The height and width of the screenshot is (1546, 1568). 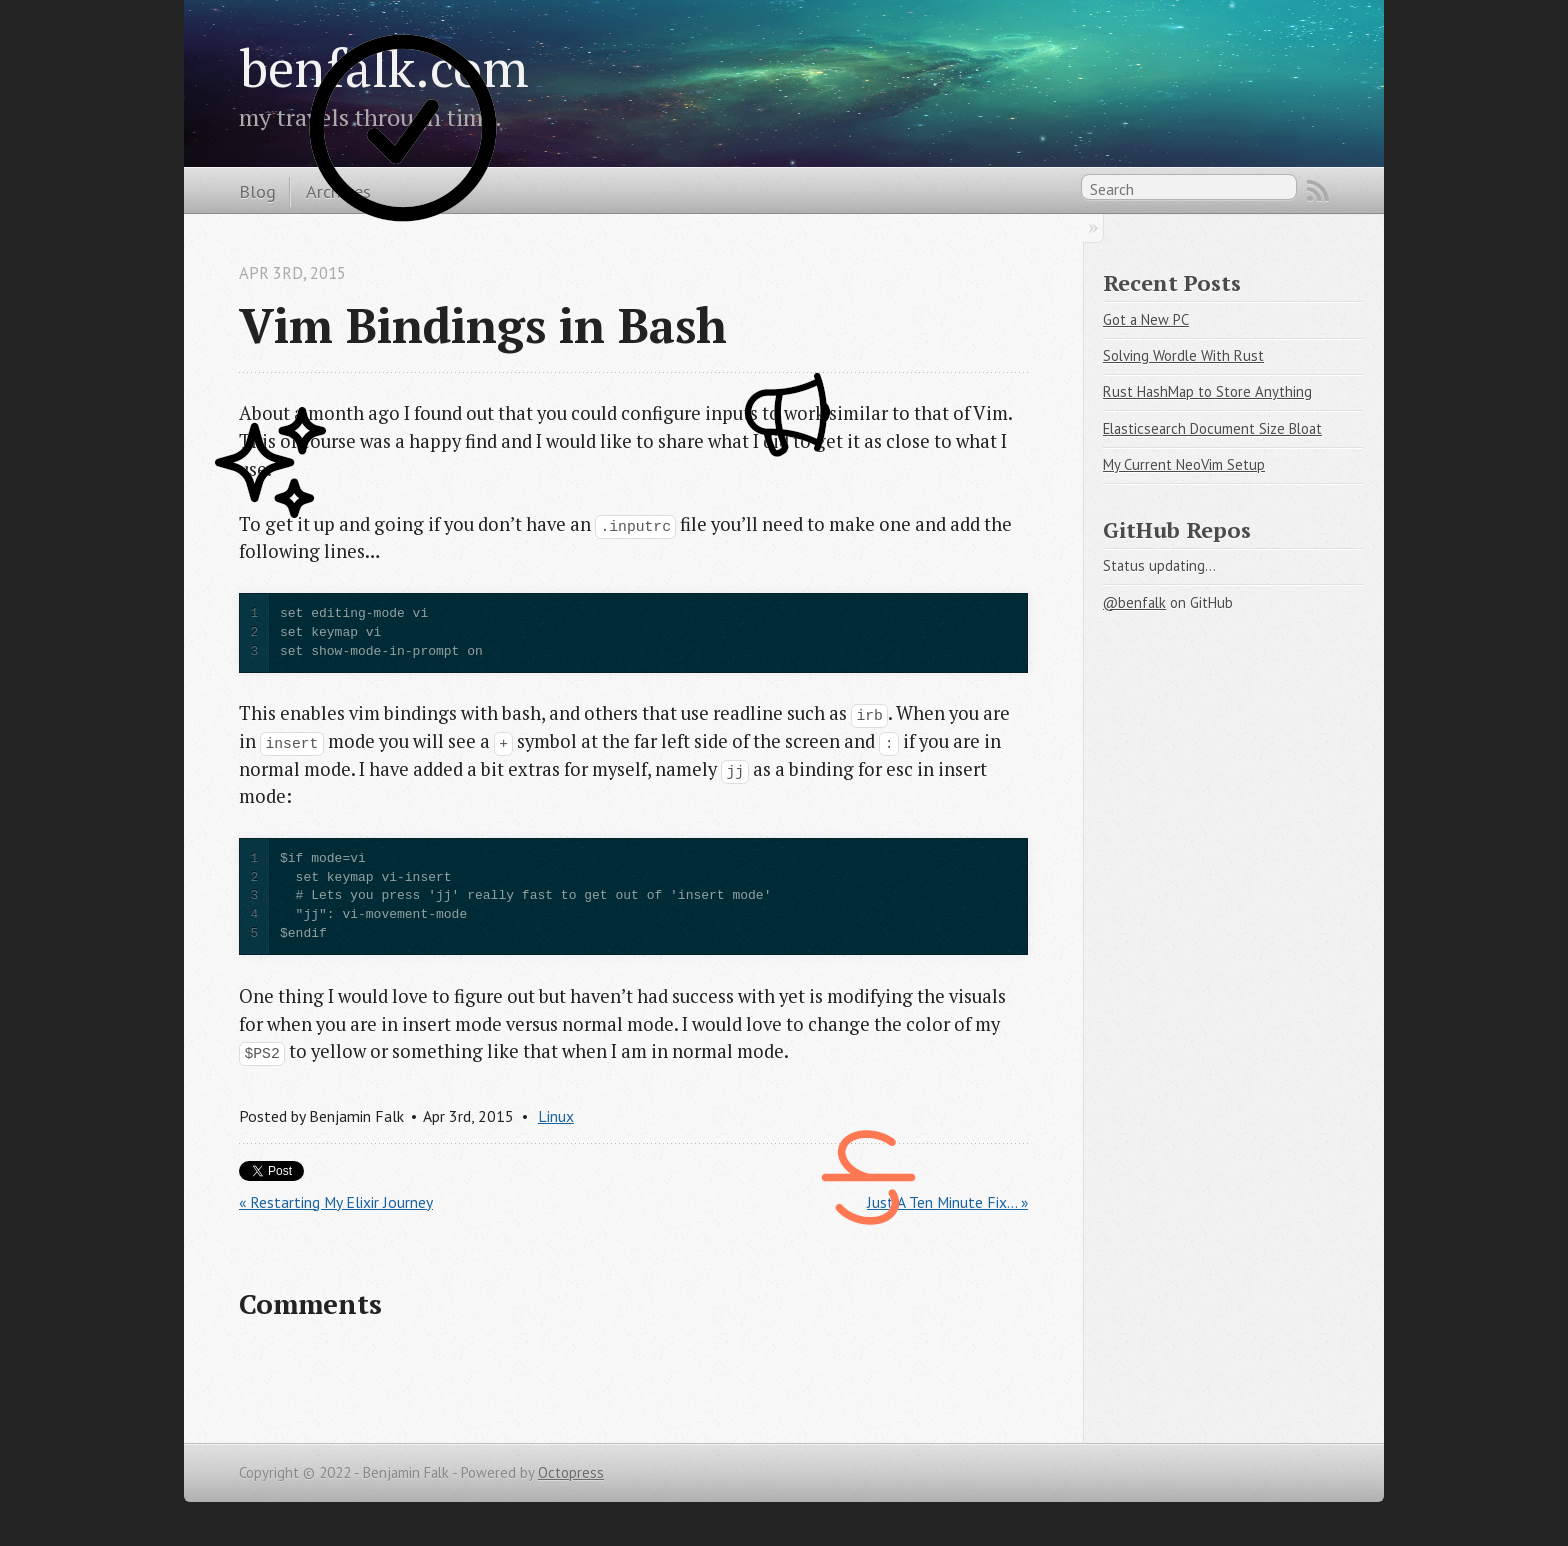 What do you see at coordinates (787, 415) in the screenshot?
I see `view announcements or alerts` at bounding box center [787, 415].